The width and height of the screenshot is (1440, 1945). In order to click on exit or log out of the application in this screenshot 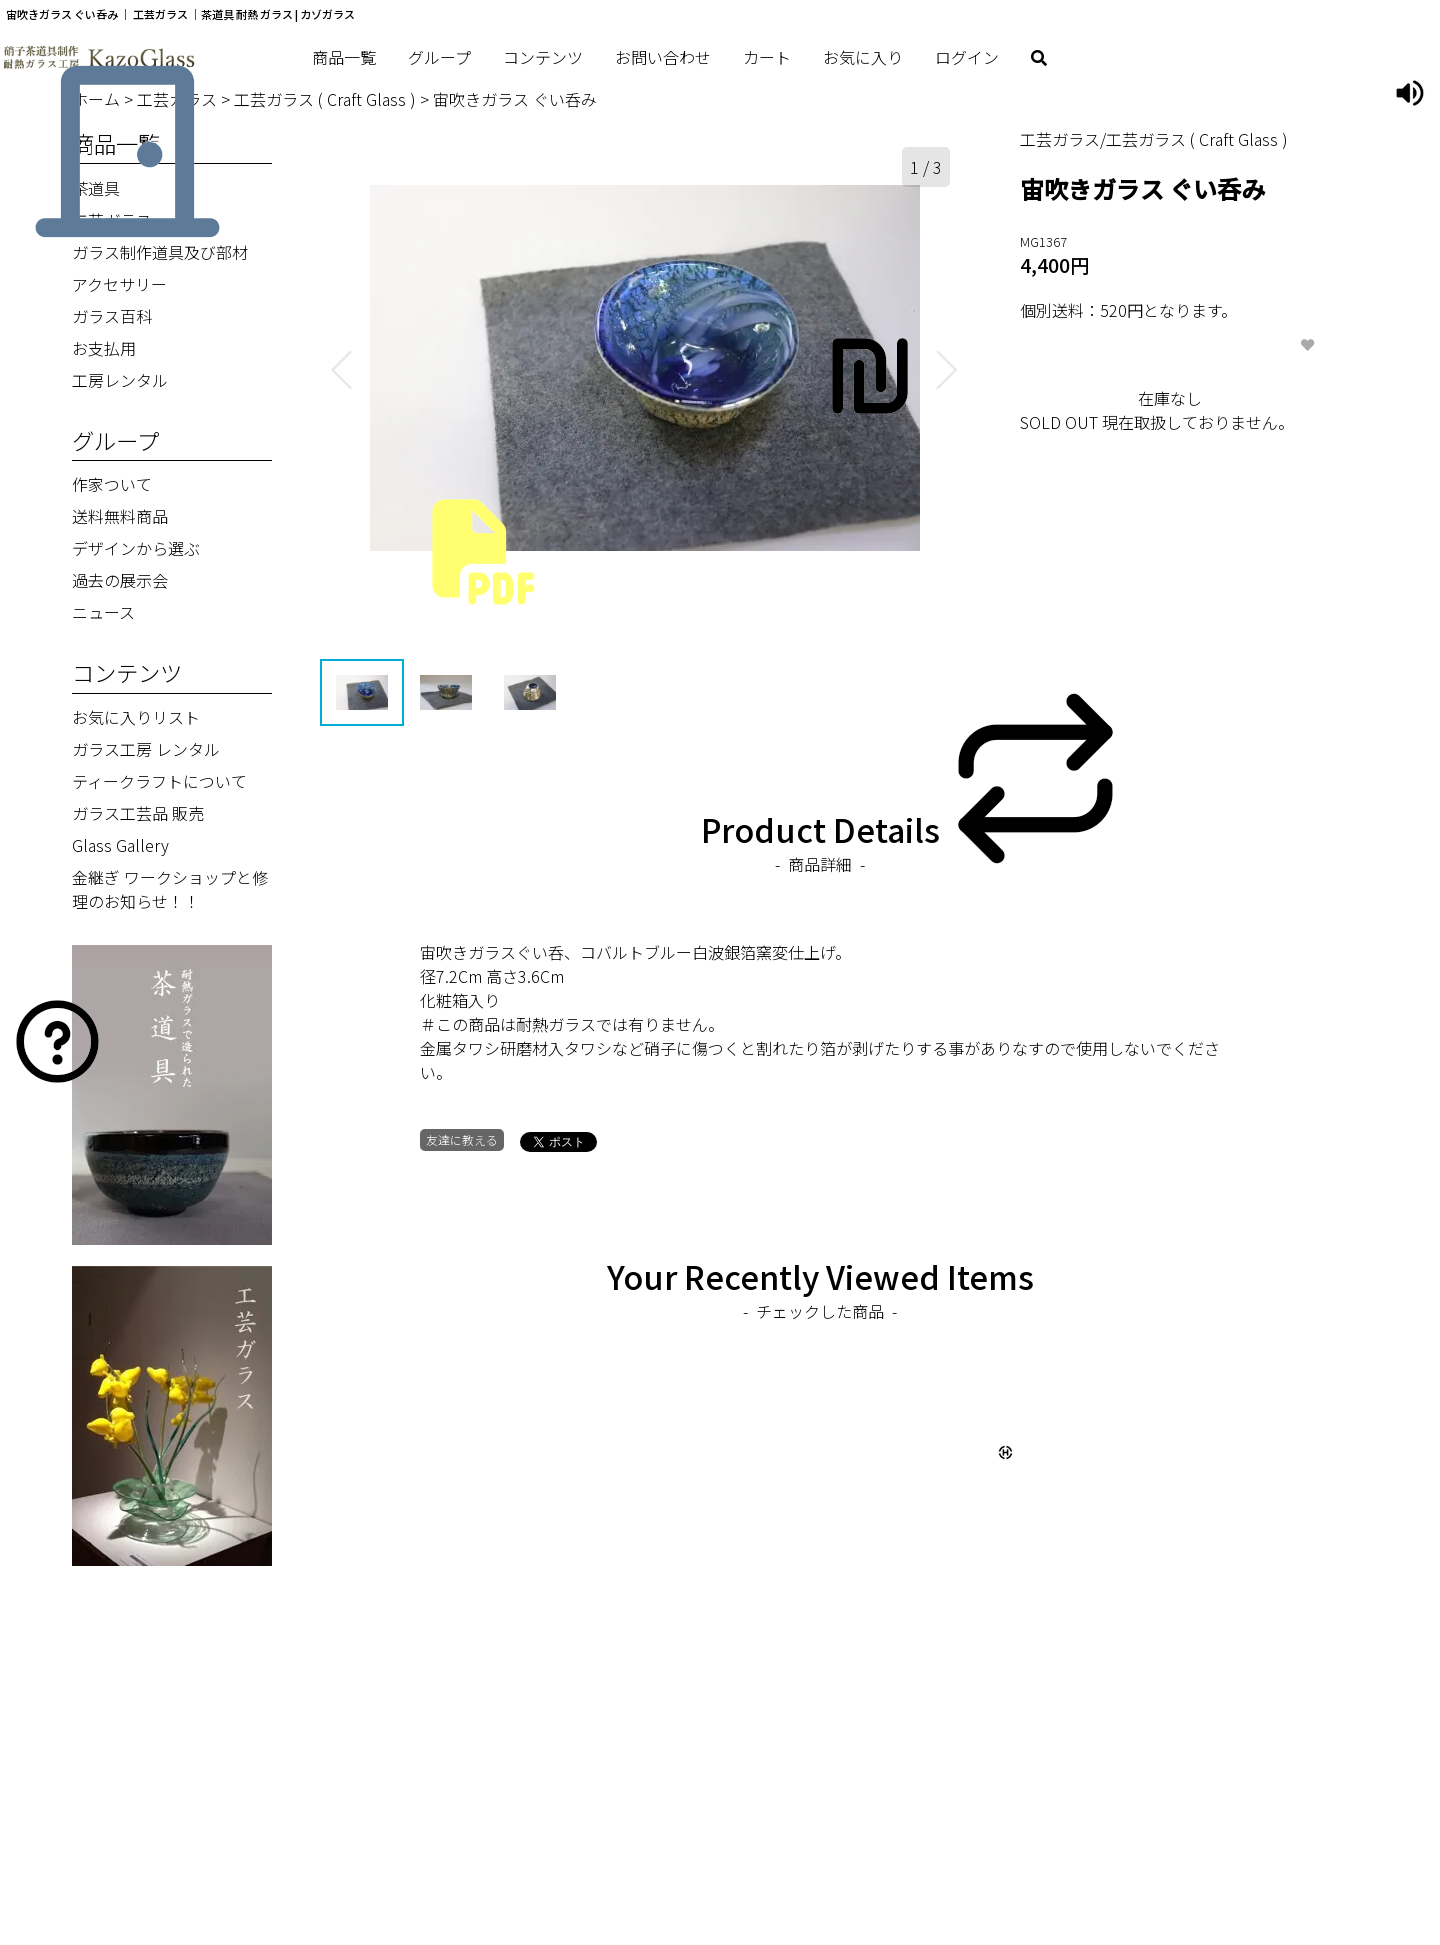, I will do `click(127, 151)`.